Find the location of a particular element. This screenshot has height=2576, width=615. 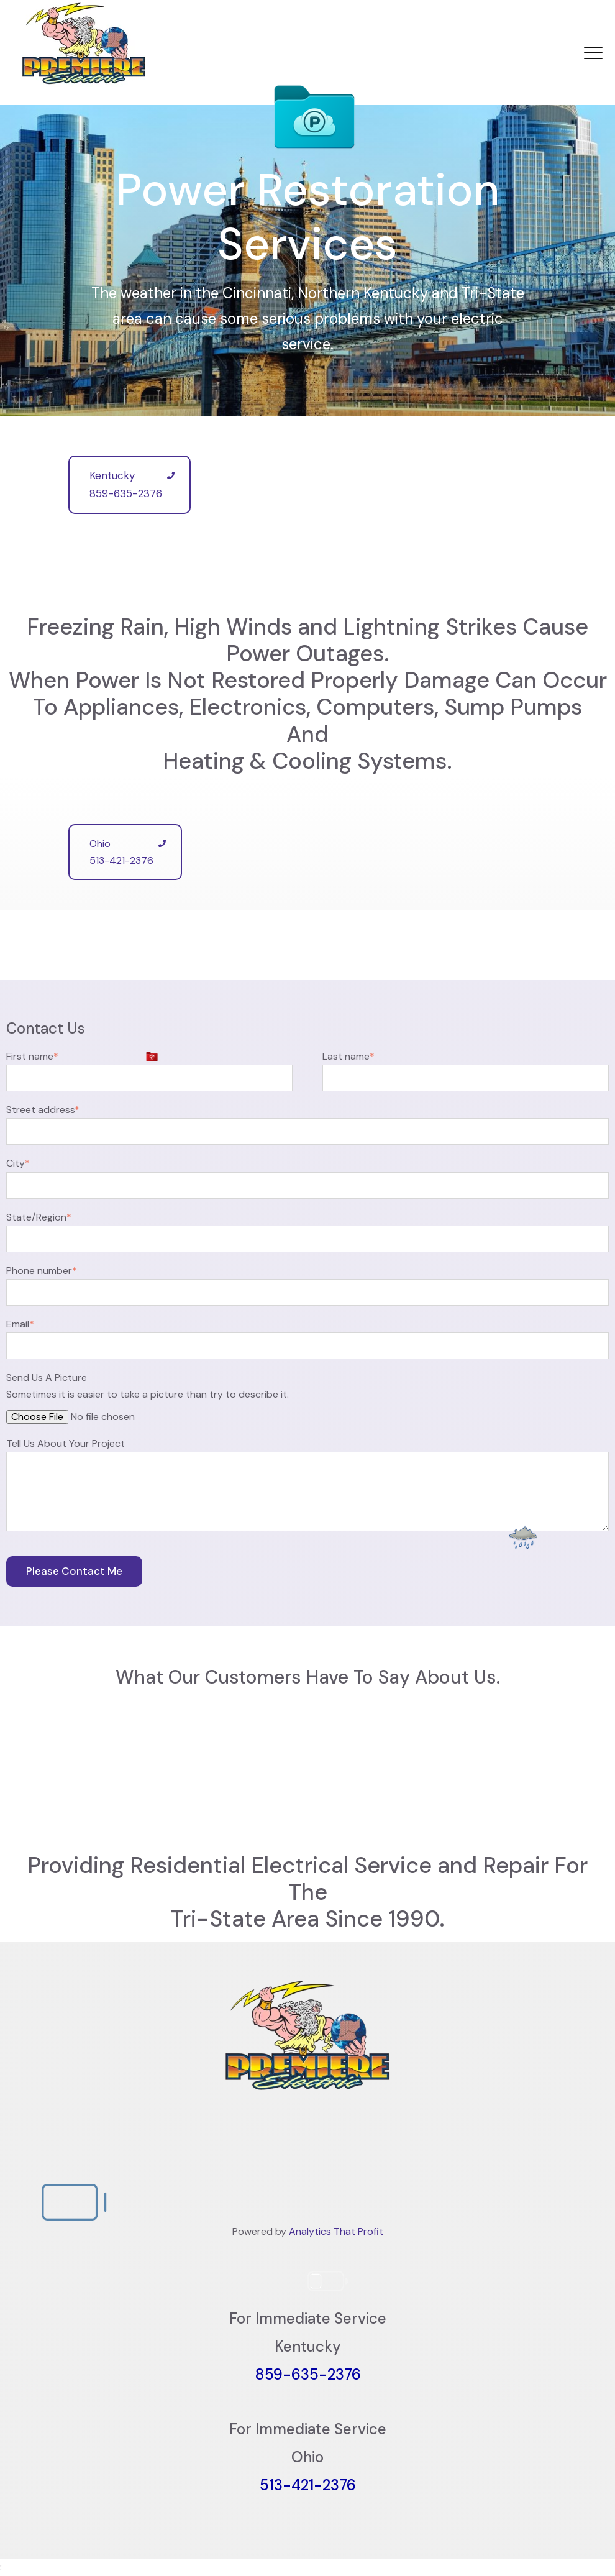

open folder containing MSI software or drivers is located at coordinates (152, 1057).